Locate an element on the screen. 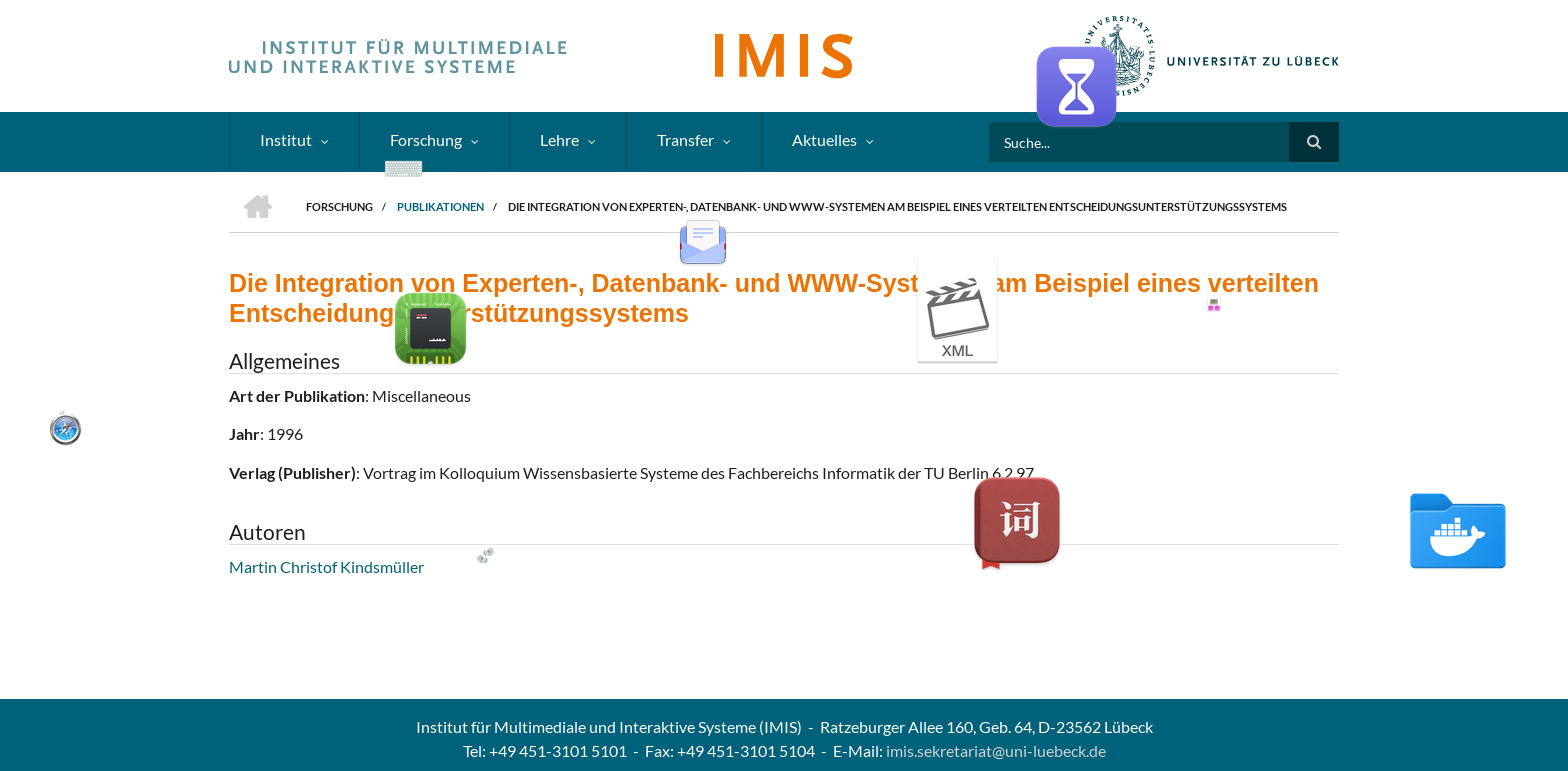  open the dictionary app is located at coordinates (1017, 520).